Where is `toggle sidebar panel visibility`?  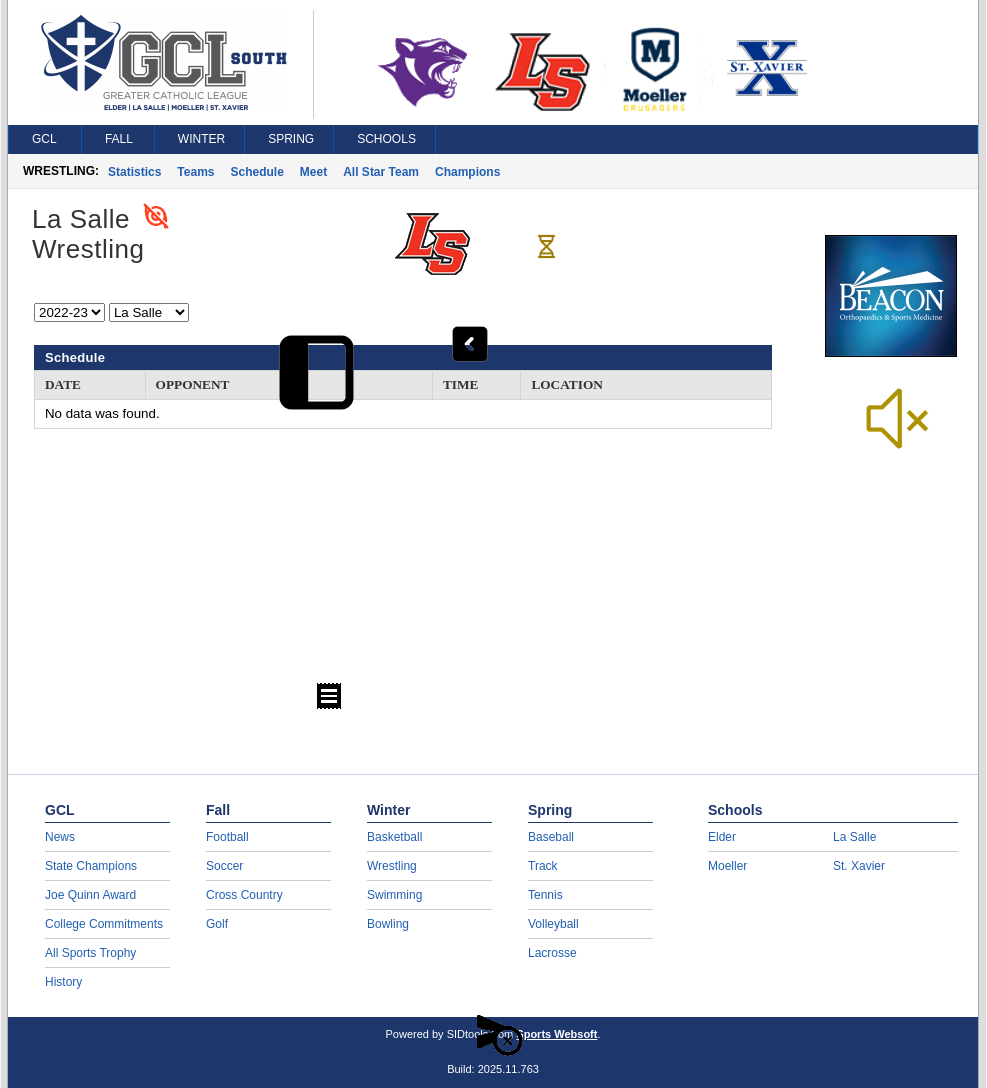 toggle sidebar panel visibility is located at coordinates (316, 372).